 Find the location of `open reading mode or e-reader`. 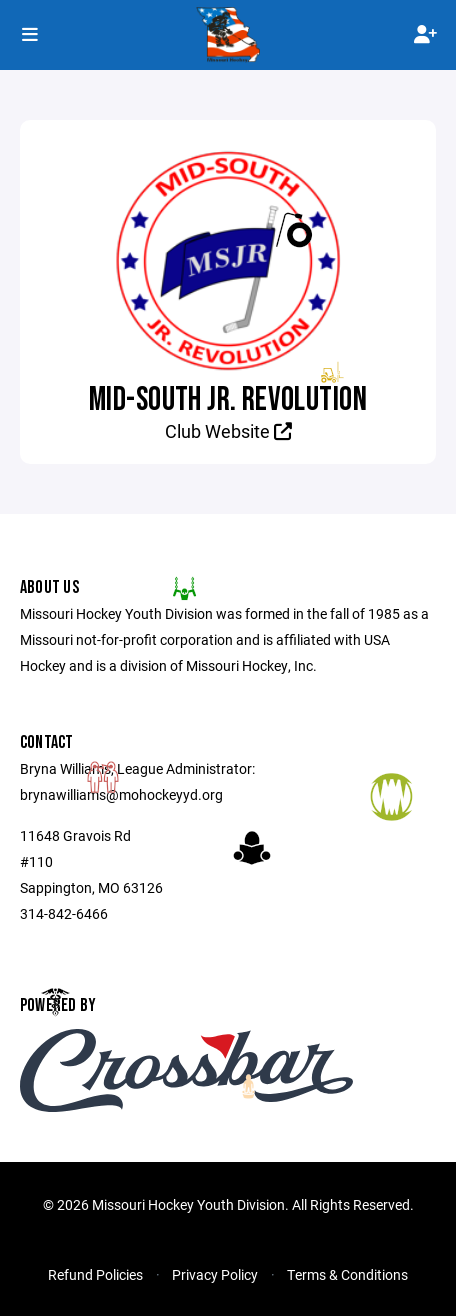

open reading mode or e-reader is located at coordinates (252, 848).